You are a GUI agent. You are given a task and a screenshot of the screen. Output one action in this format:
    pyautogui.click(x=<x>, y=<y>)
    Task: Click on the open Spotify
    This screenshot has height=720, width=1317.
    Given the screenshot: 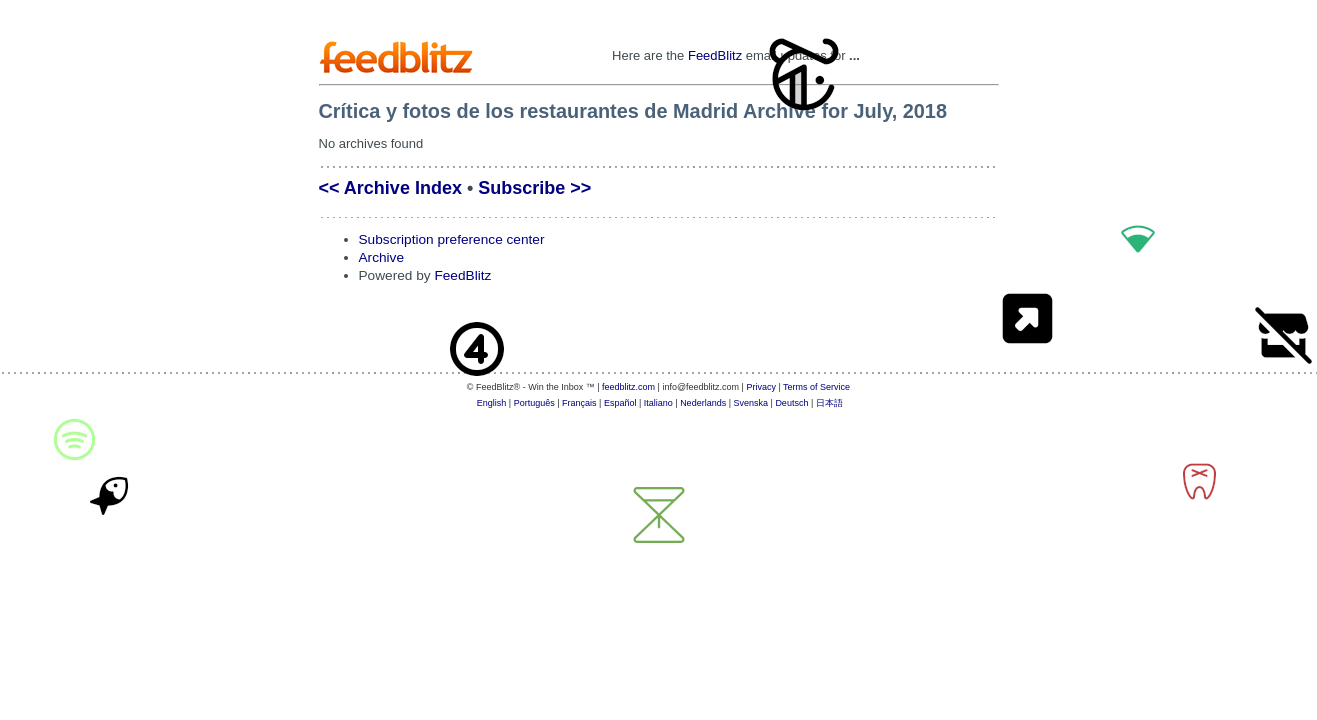 What is the action you would take?
    pyautogui.click(x=74, y=439)
    